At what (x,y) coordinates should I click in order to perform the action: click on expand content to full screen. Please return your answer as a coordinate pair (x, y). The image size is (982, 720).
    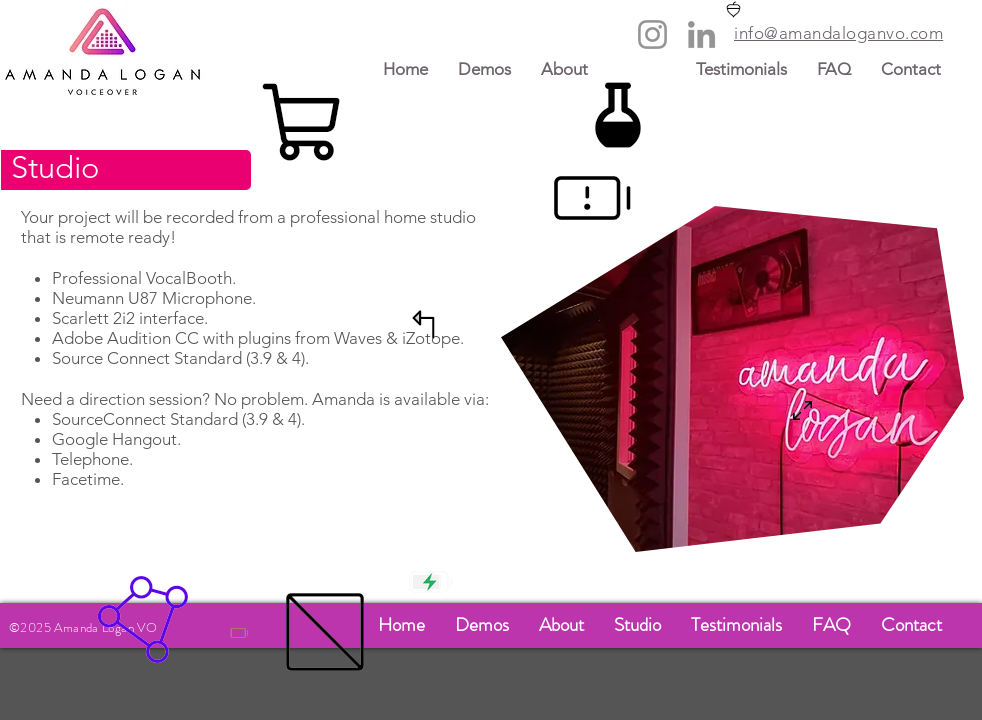
    Looking at the image, I should click on (802, 410).